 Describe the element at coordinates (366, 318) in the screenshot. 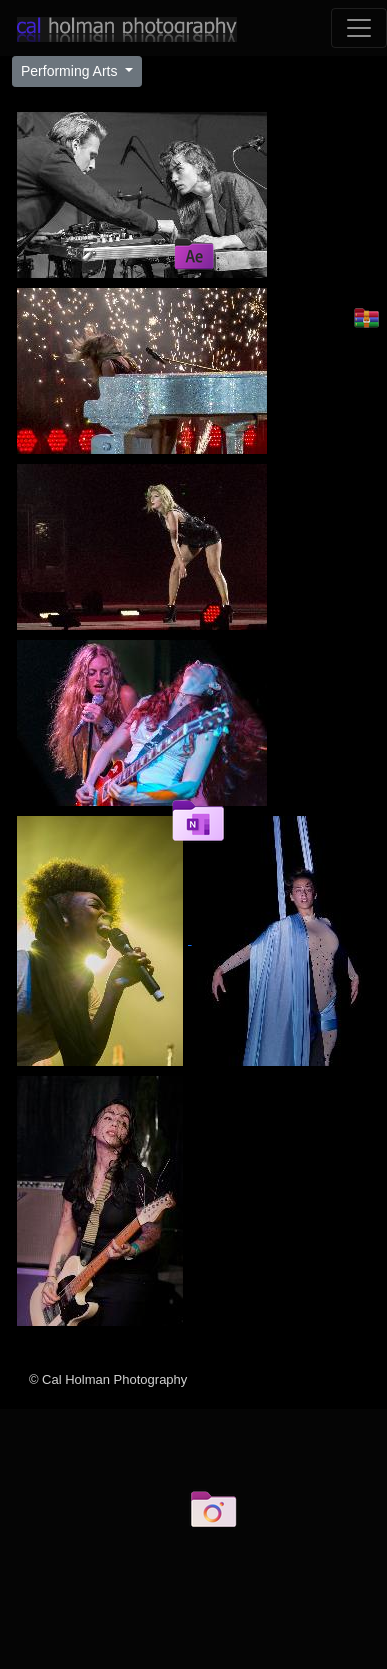

I see `open folder containing WinRAR archives` at that location.